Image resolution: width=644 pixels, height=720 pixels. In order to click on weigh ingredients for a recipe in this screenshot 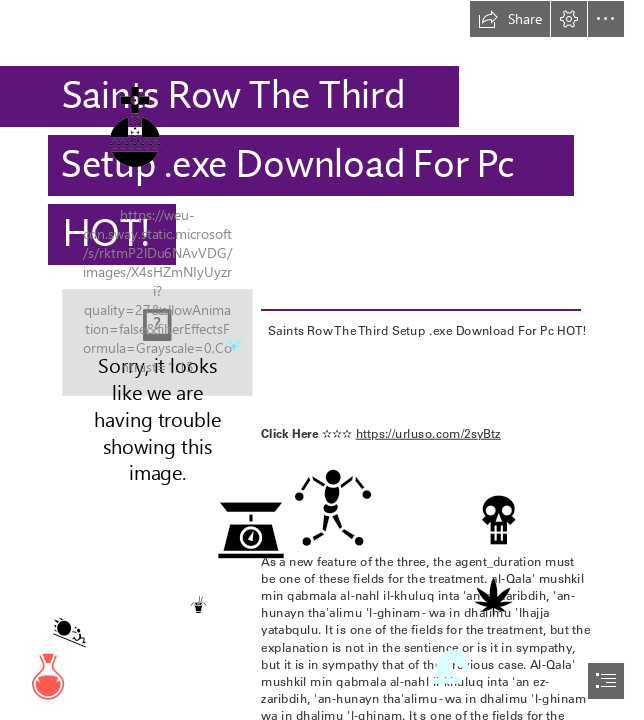, I will do `click(251, 523)`.